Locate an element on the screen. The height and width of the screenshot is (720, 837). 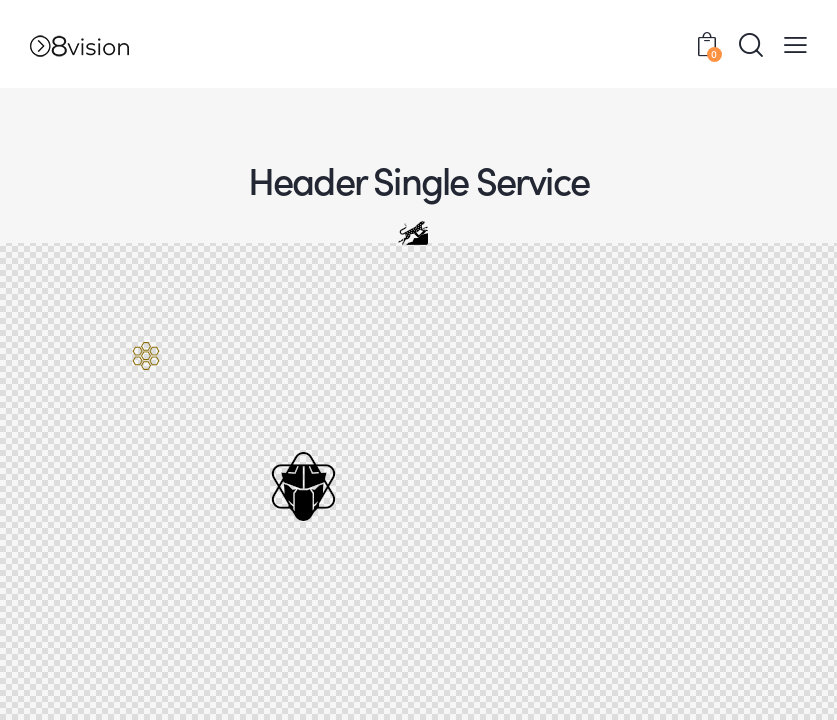
cilium logo - open source cloud native networking platform is located at coordinates (146, 356).